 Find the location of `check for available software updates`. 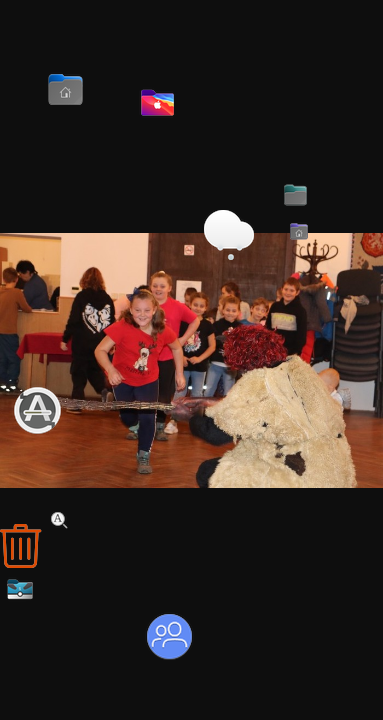

check for available software updates is located at coordinates (37, 410).